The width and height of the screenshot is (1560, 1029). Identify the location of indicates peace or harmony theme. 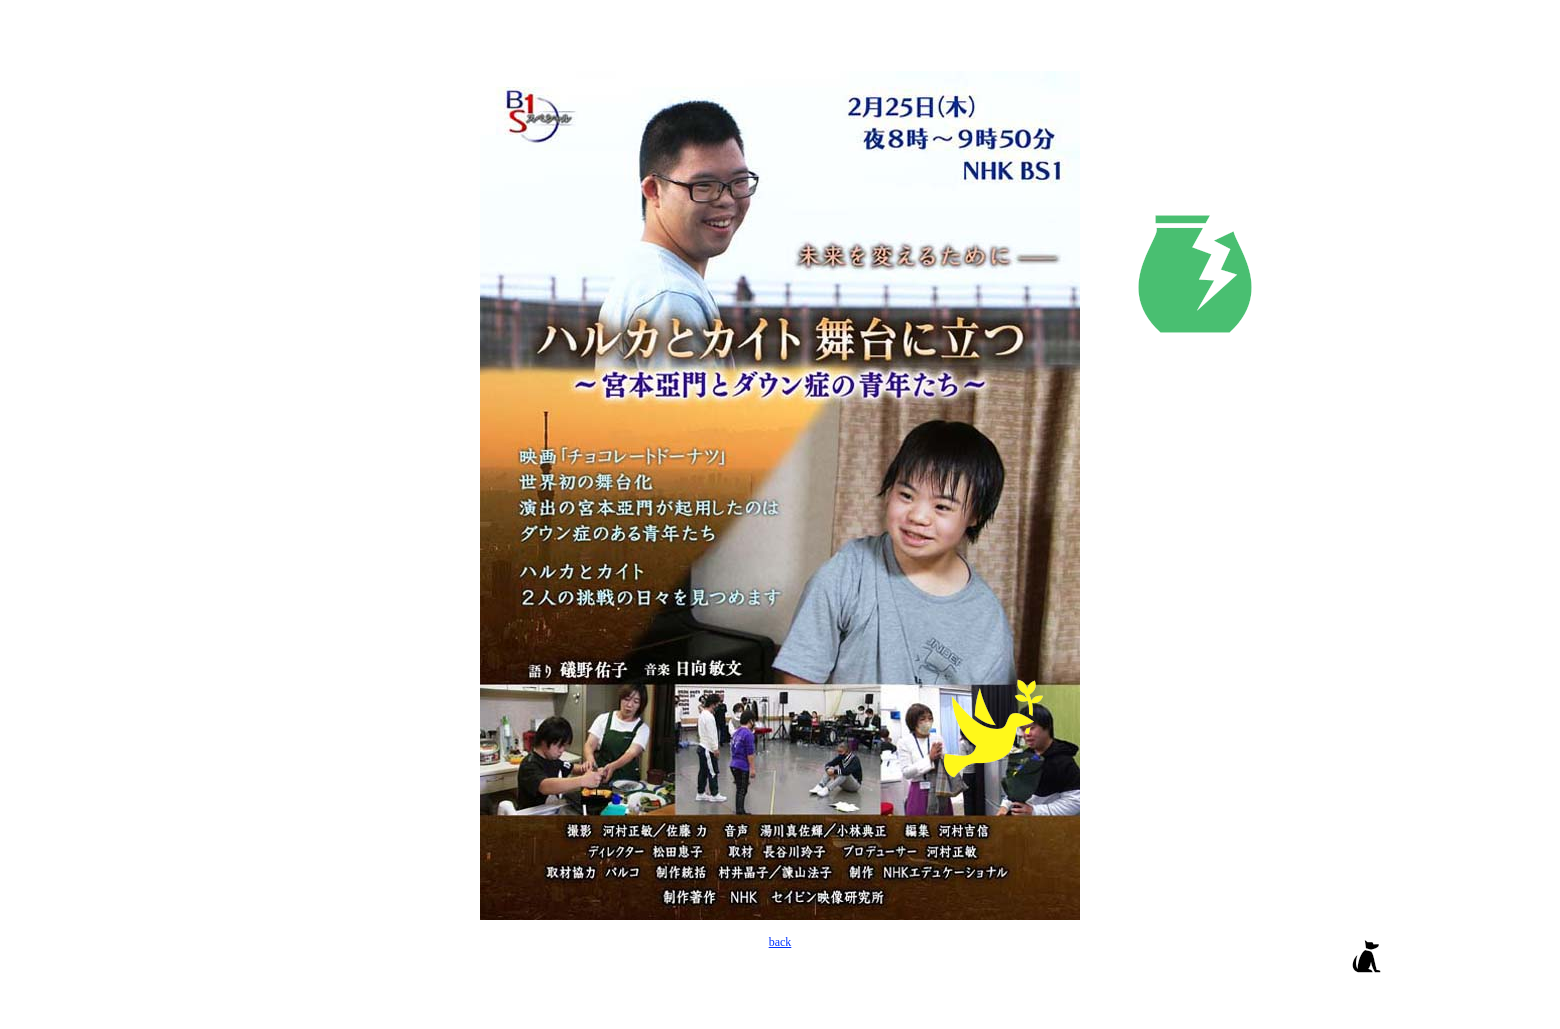
(993, 728).